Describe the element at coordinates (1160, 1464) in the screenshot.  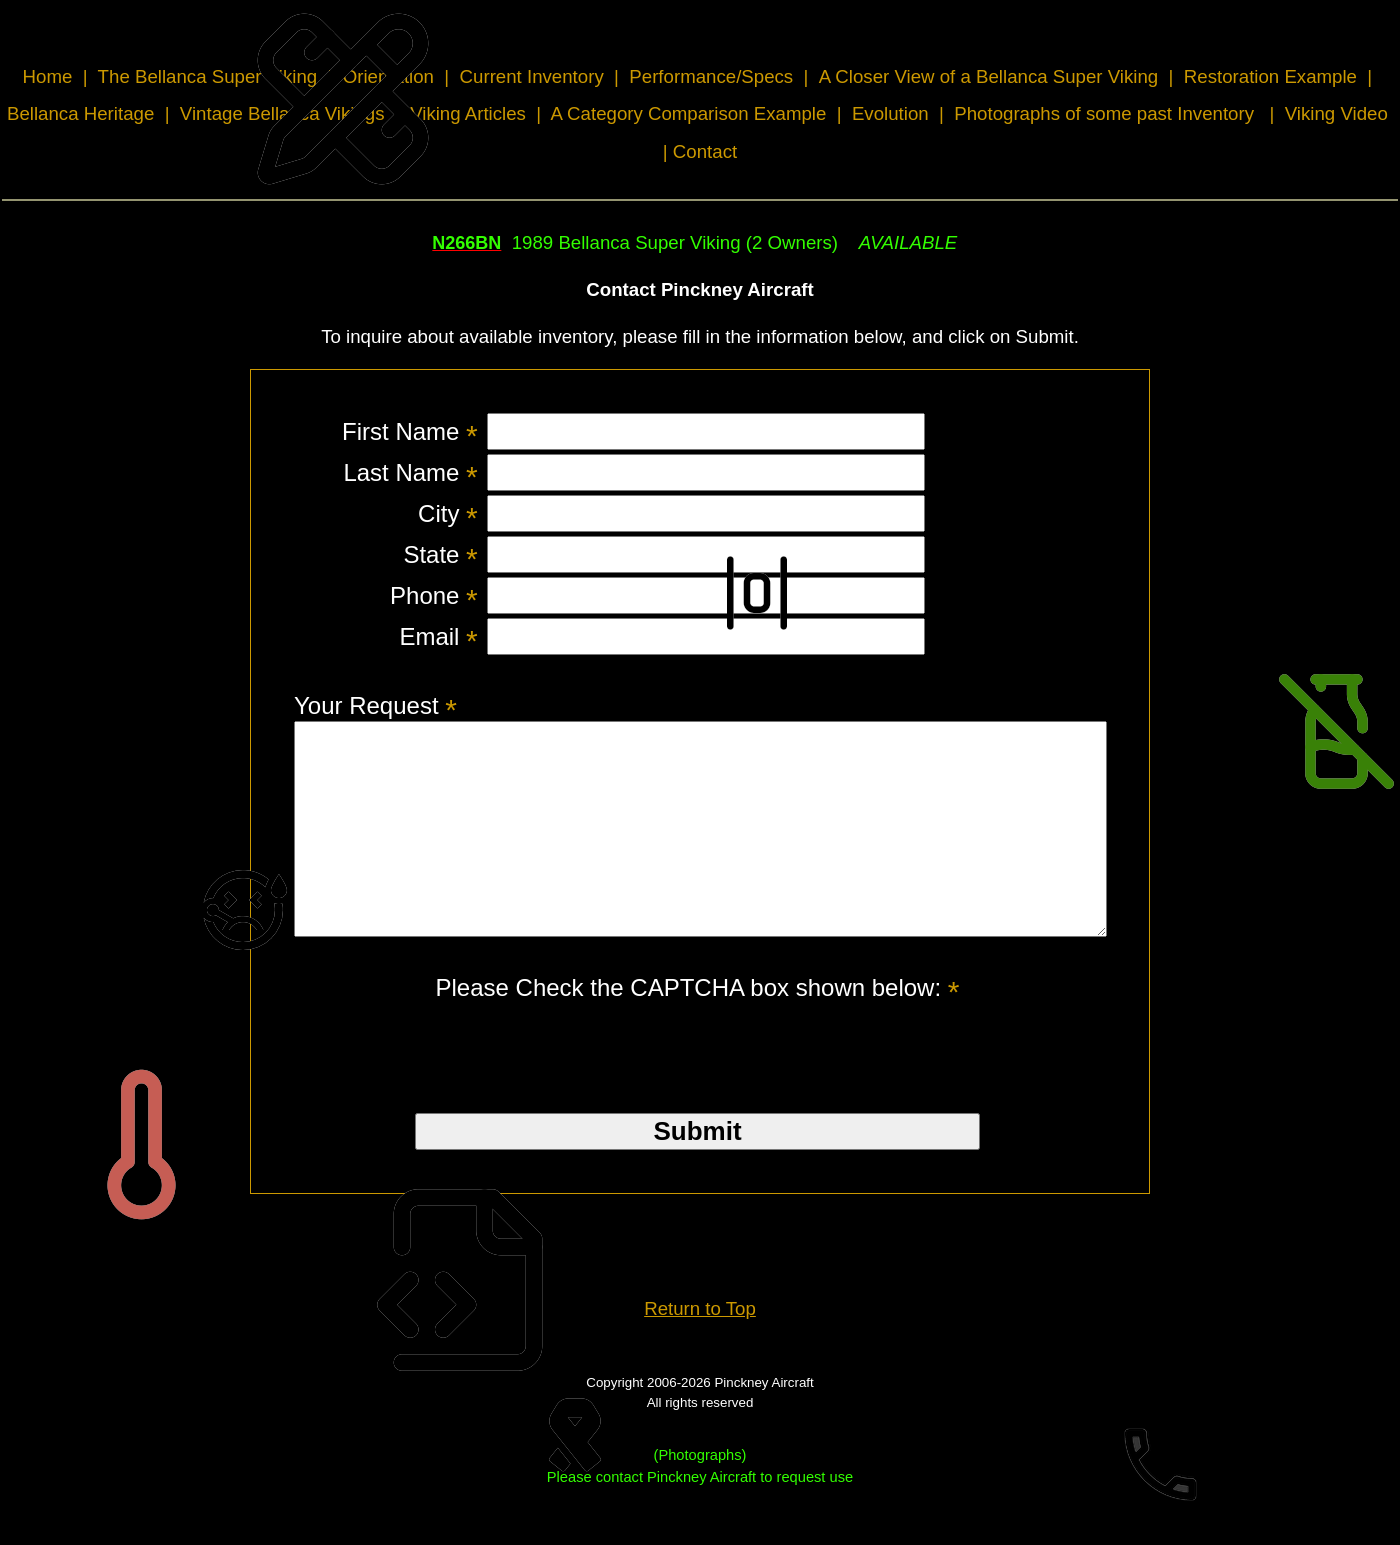
I see `make a phone call` at that location.